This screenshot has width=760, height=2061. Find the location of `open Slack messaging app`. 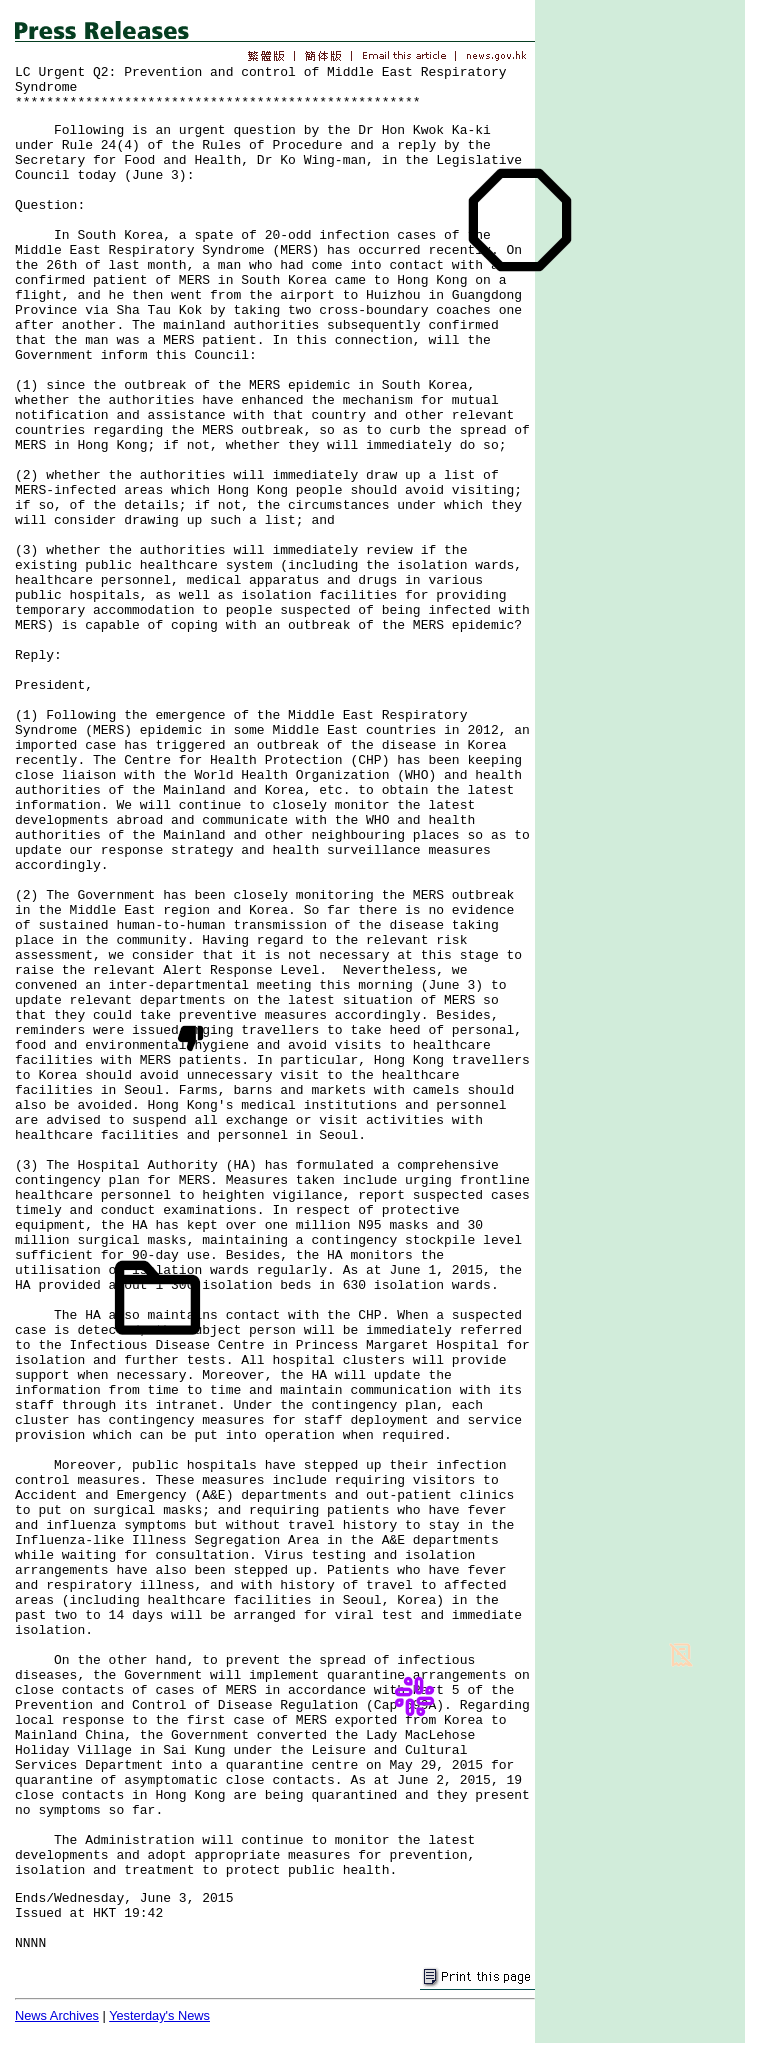

open Slack messaging app is located at coordinates (414, 1696).